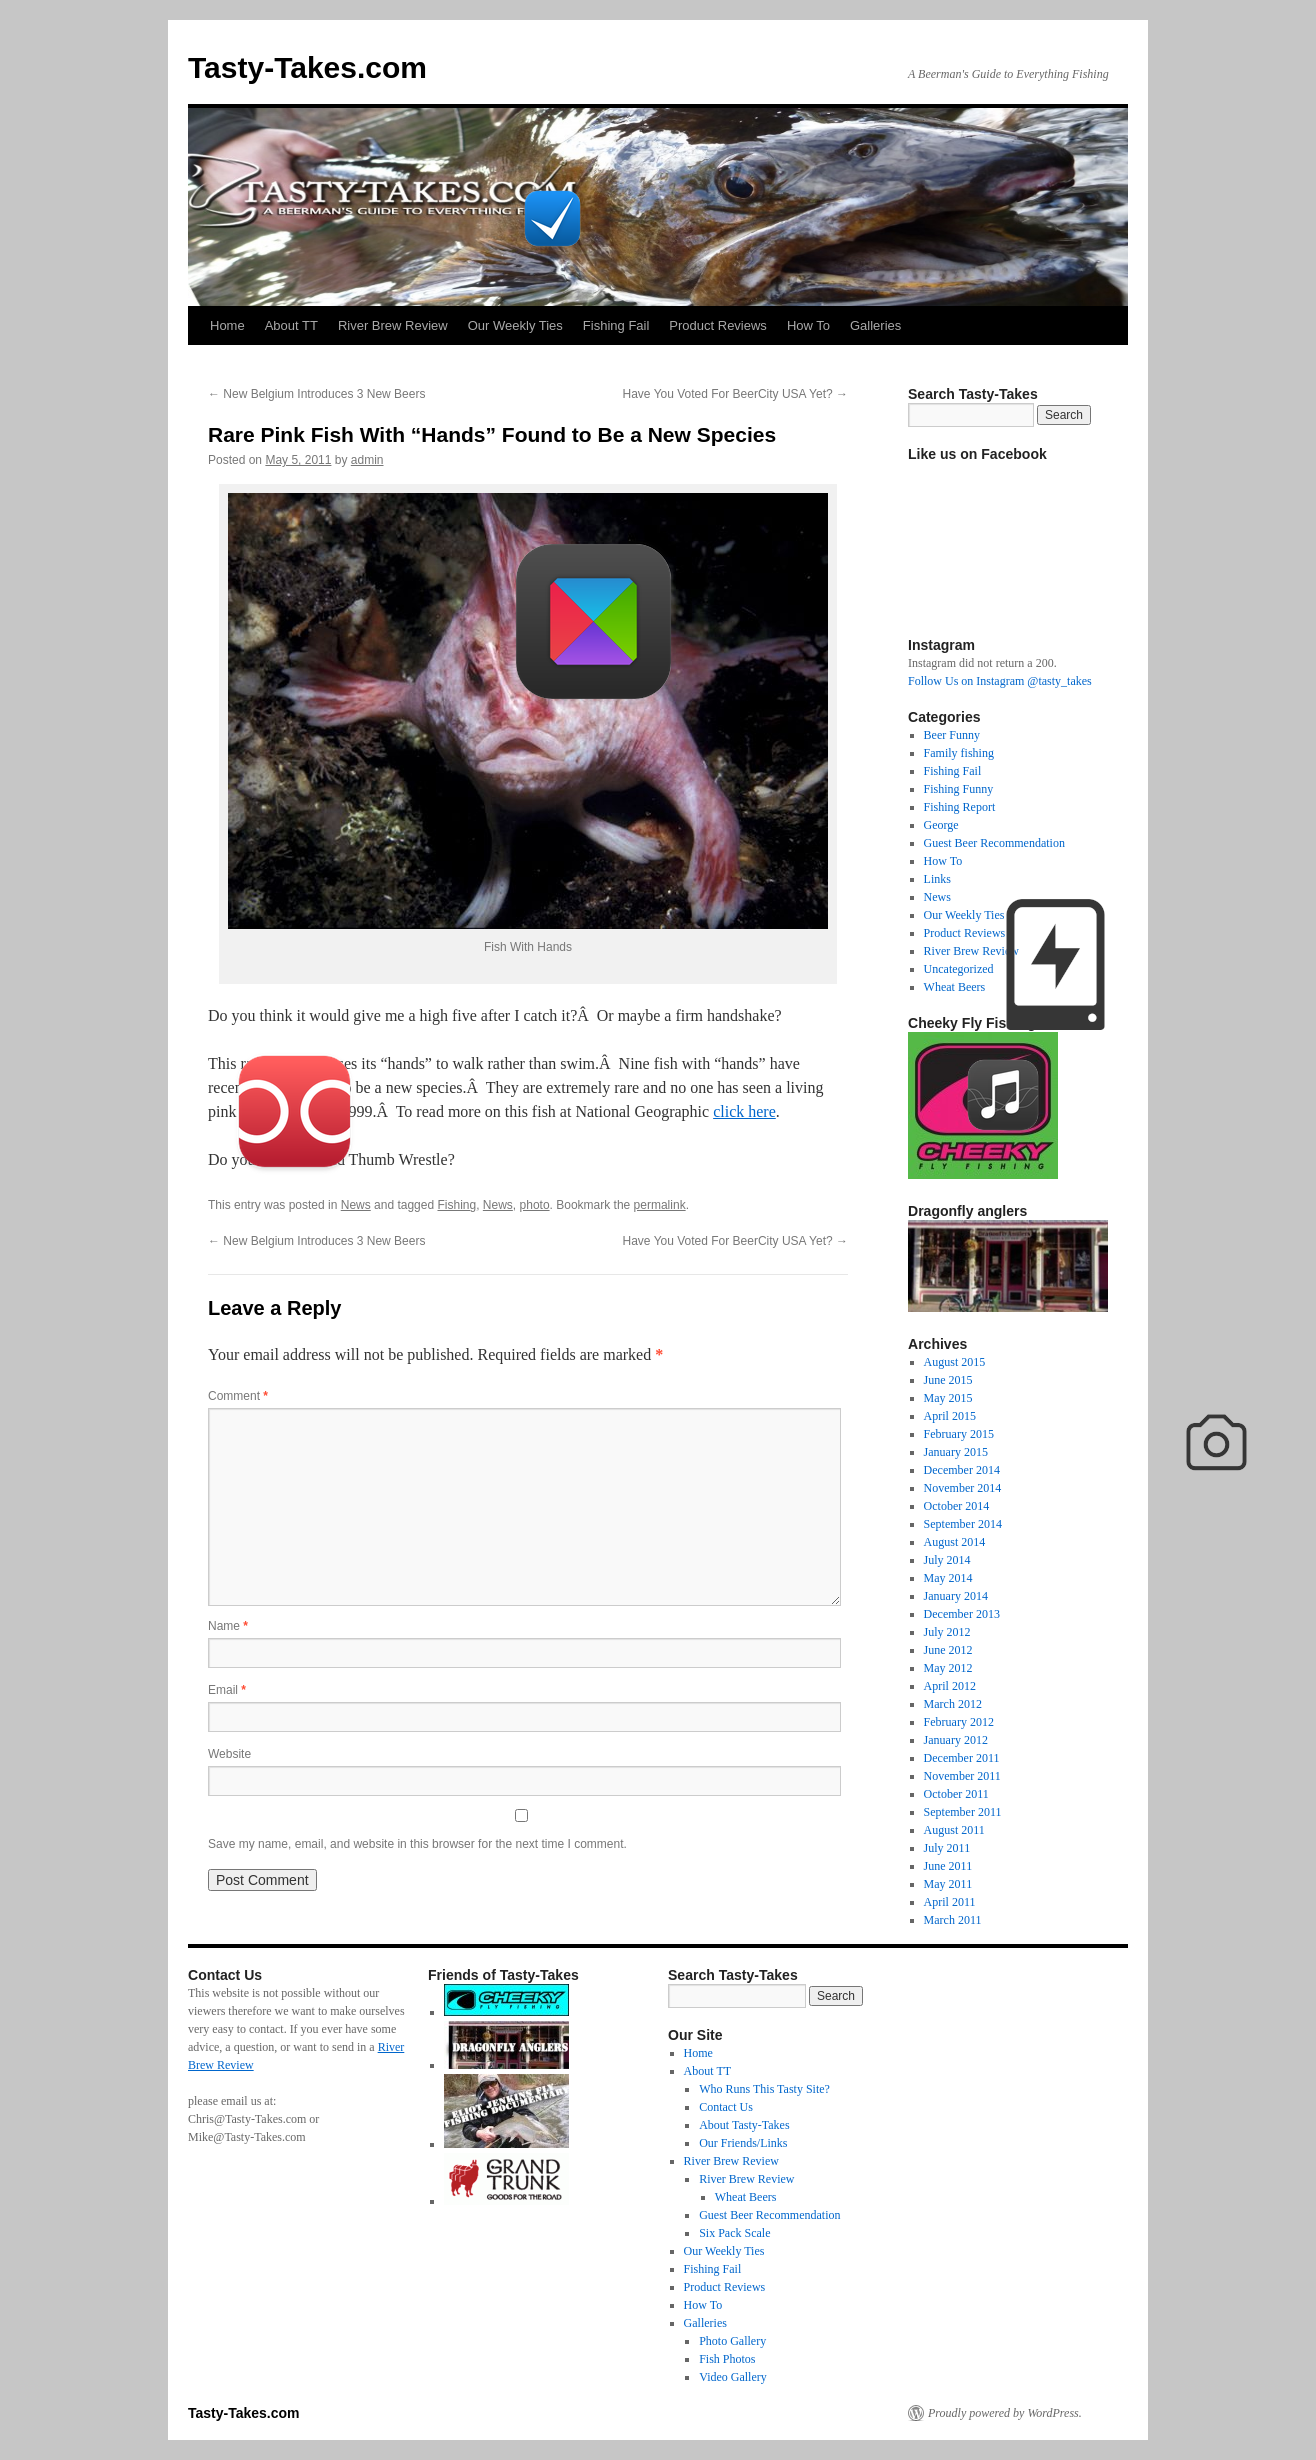 Image resolution: width=1316 pixels, height=2460 pixels. Describe the element at coordinates (1055, 964) in the screenshot. I see `indicates uninterruptible power supply (UPS) device connected` at that location.